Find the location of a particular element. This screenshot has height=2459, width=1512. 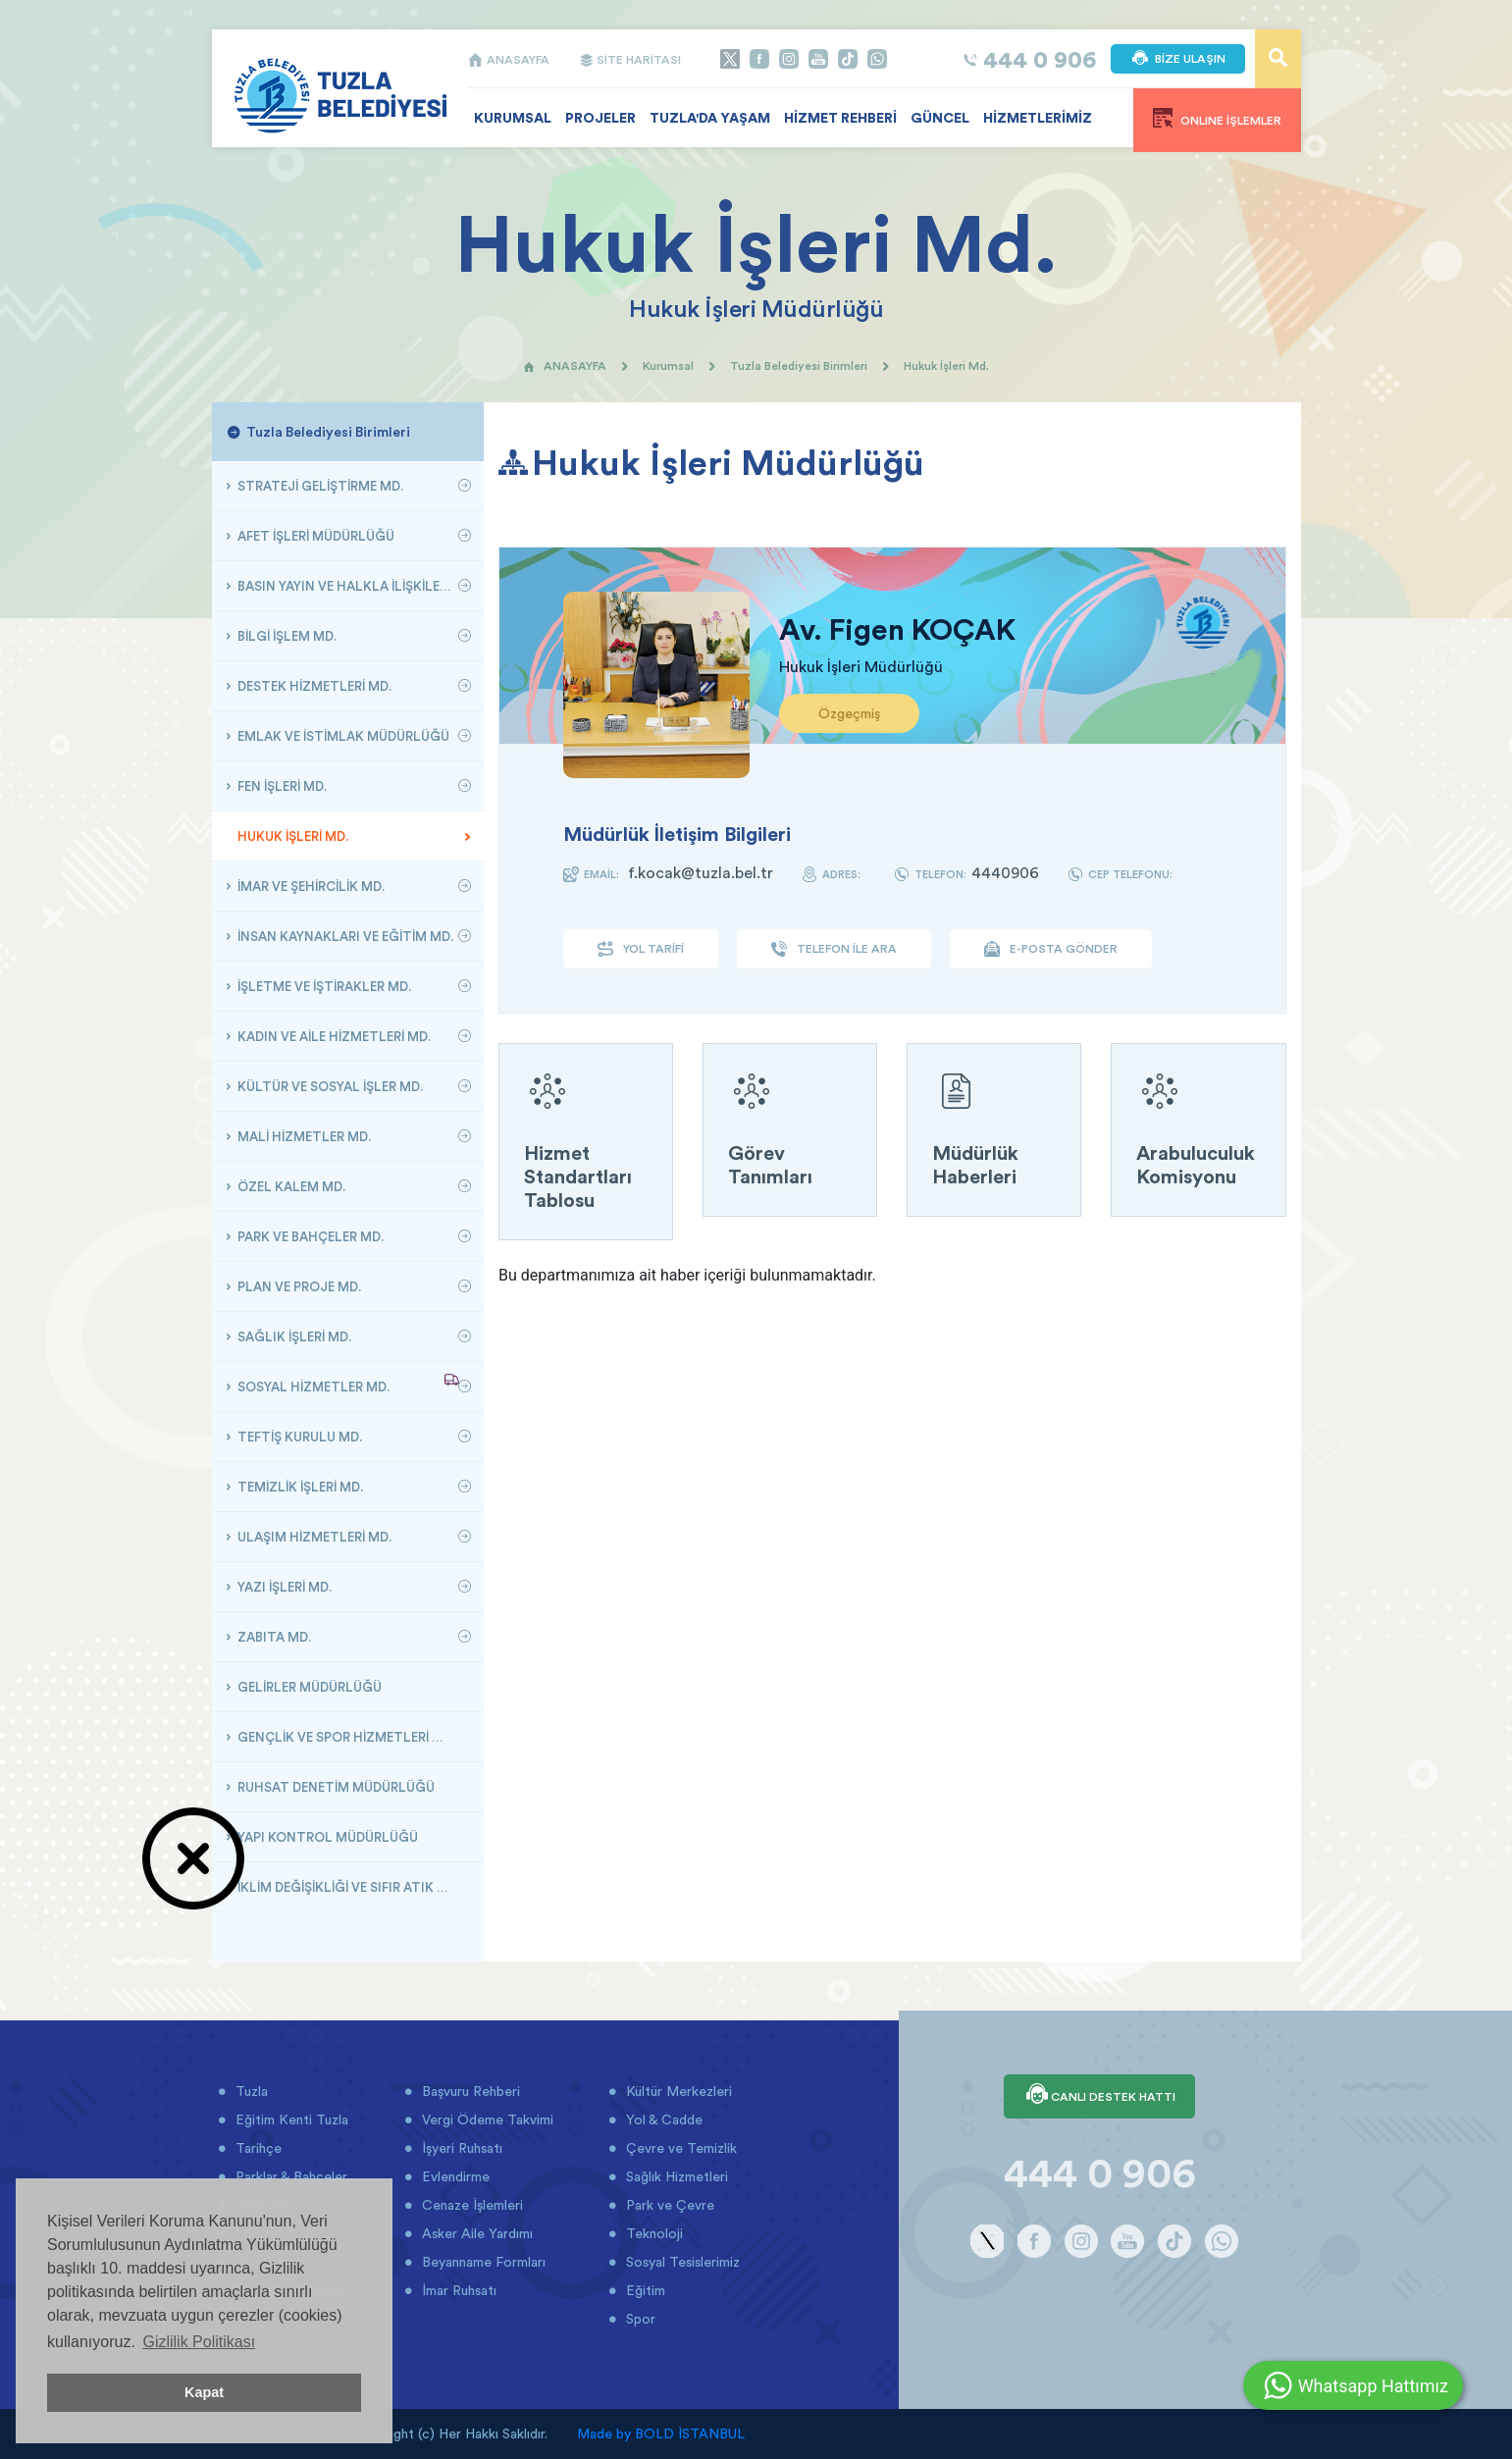

close or dismiss a dialog is located at coordinates (193, 1858).